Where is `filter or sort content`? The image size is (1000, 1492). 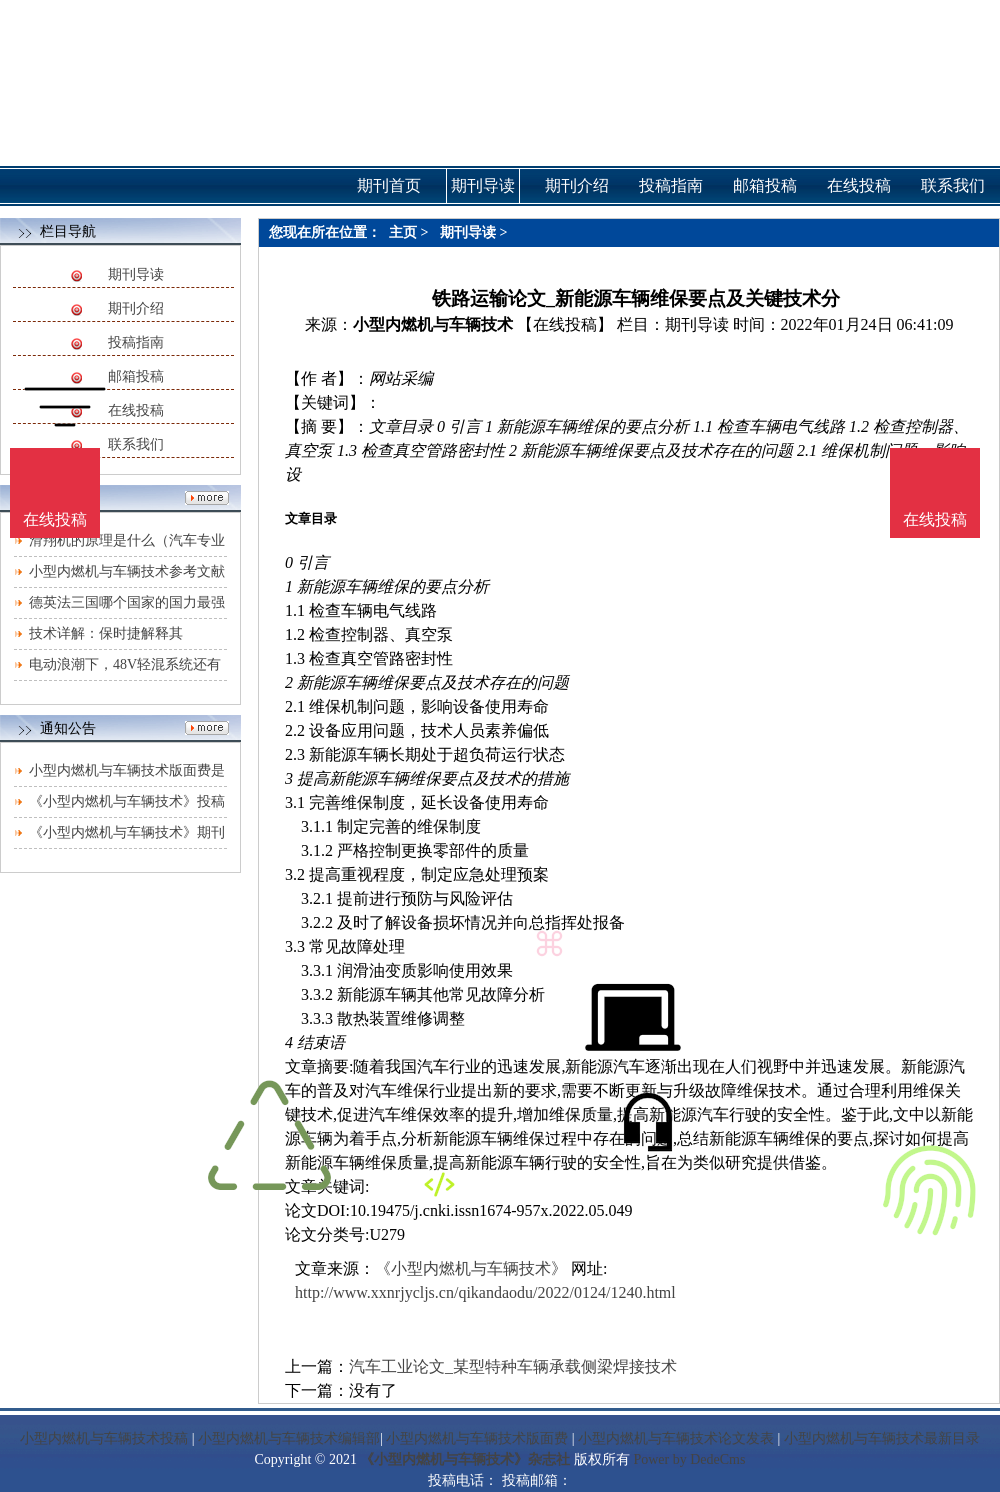
filter or sort content is located at coordinates (65, 404).